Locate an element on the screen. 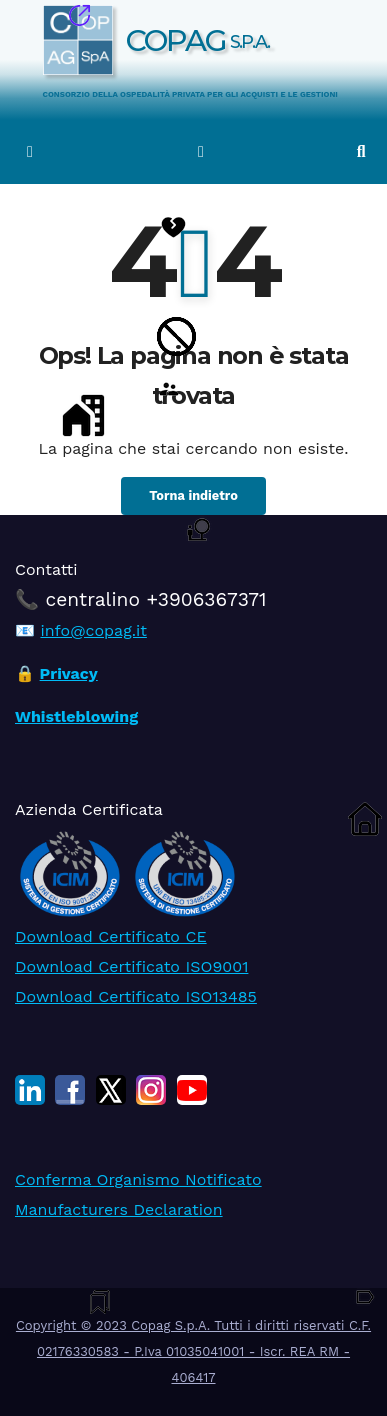 The width and height of the screenshot is (387, 1416). explore nature or outdoor activities is located at coordinates (198, 529).